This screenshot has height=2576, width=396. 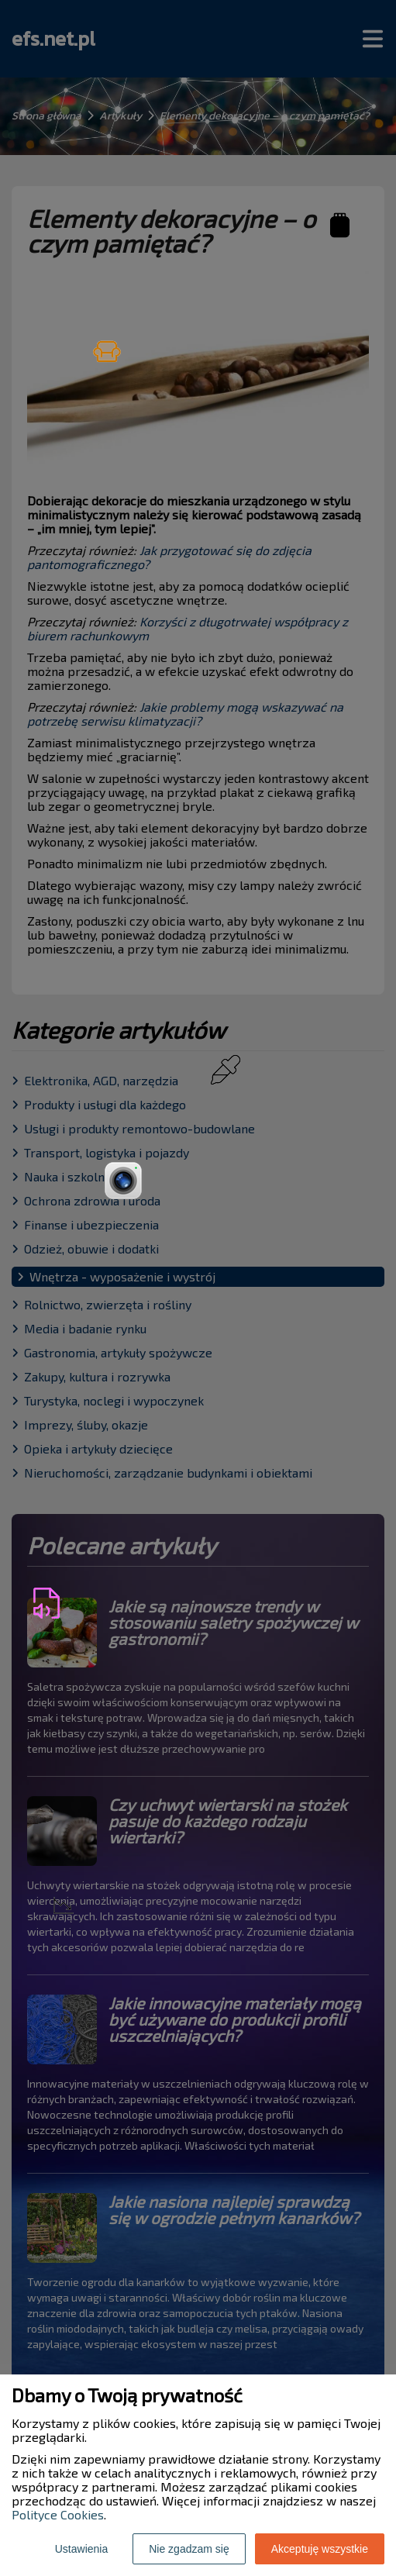 I want to click on view declining metrics or trends, so click(x=64, y=1905).